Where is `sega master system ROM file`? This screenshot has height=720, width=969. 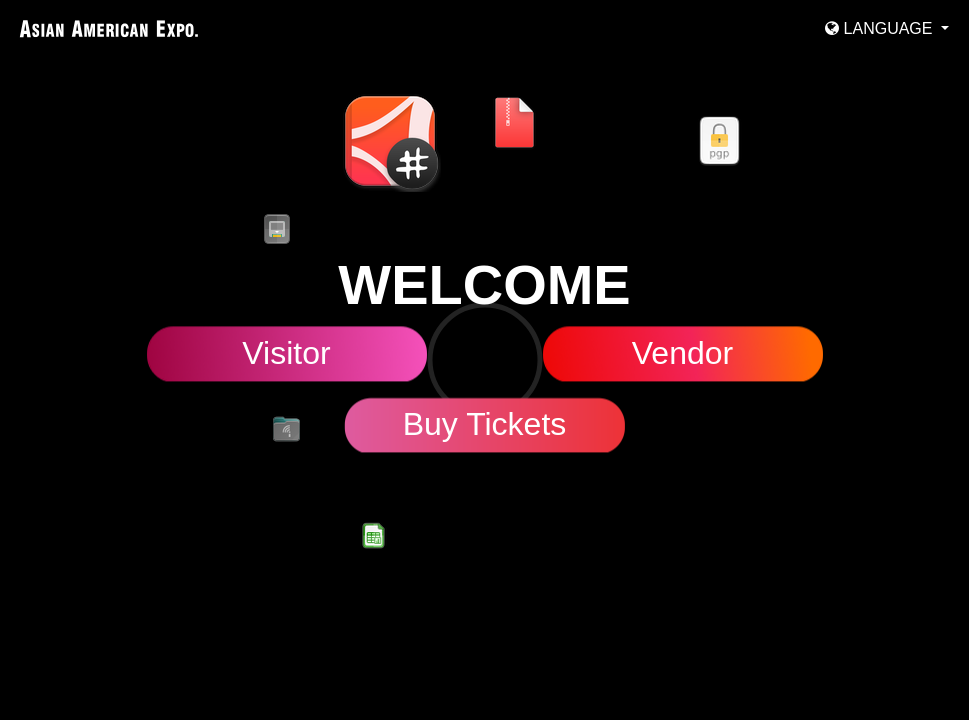
sega master system ROM file is located at coordinates (277, 229).